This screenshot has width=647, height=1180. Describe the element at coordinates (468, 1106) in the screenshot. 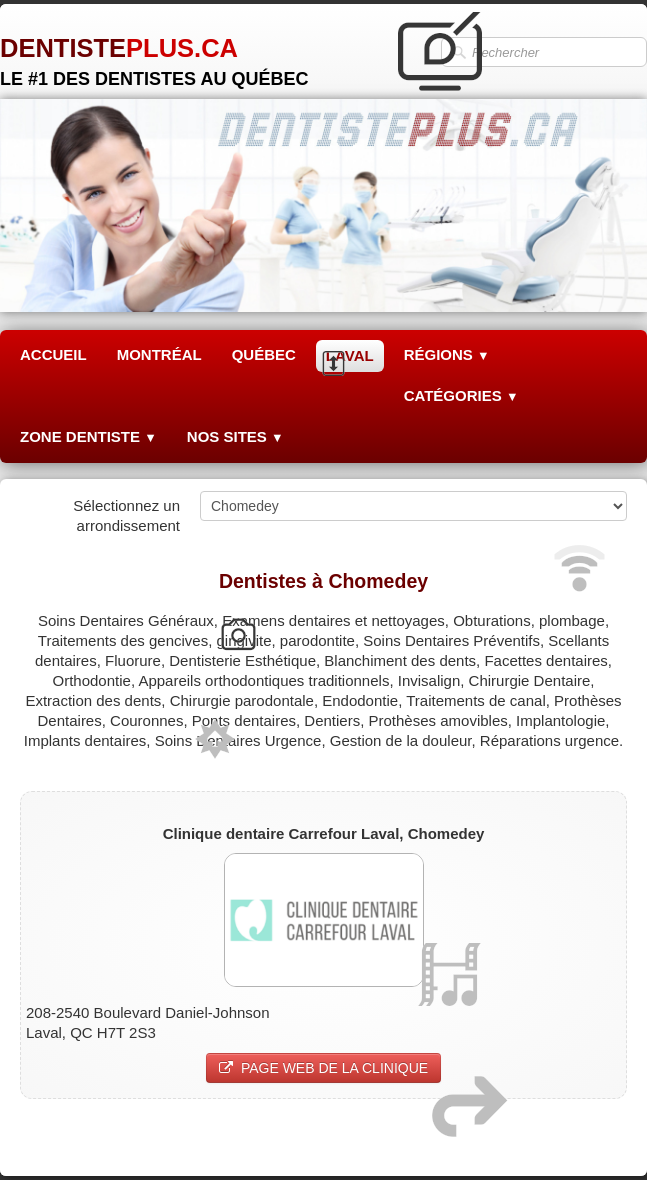

I see `redo last undone action` at that location.